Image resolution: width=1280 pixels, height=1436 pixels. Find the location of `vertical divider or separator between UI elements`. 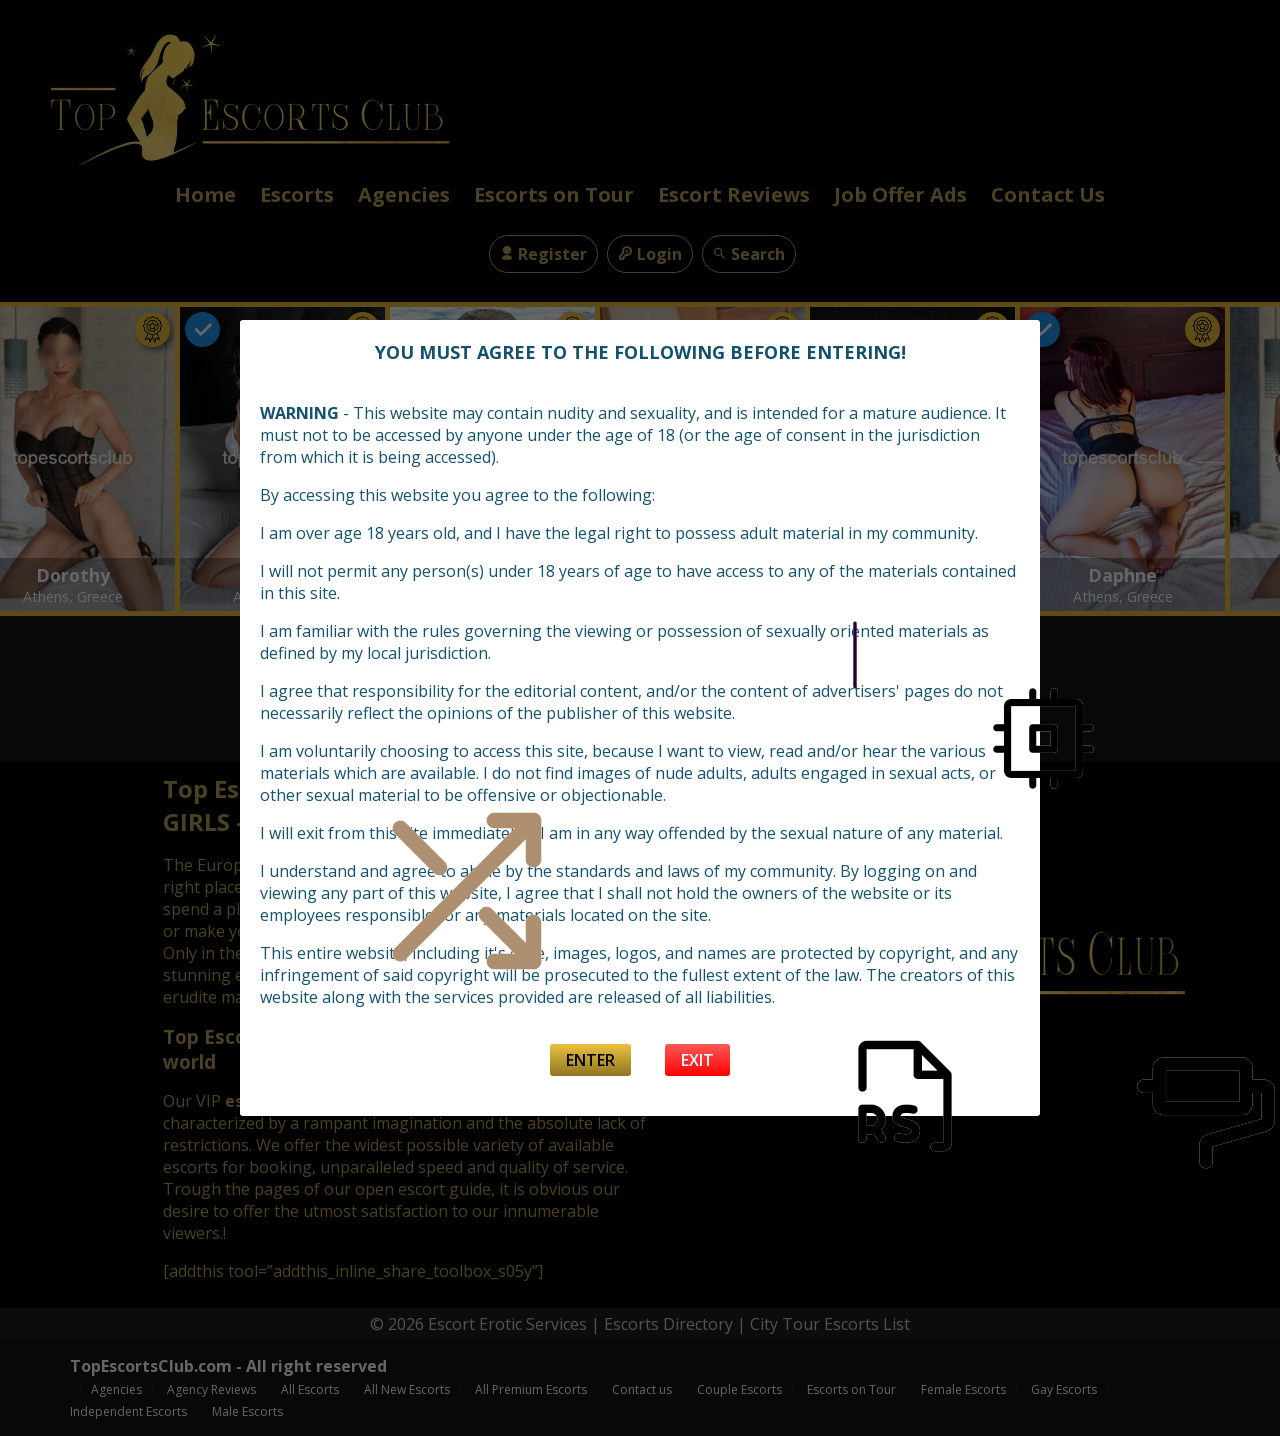

vertical divider or separator between UI elements is located at coordinates (855, 655).